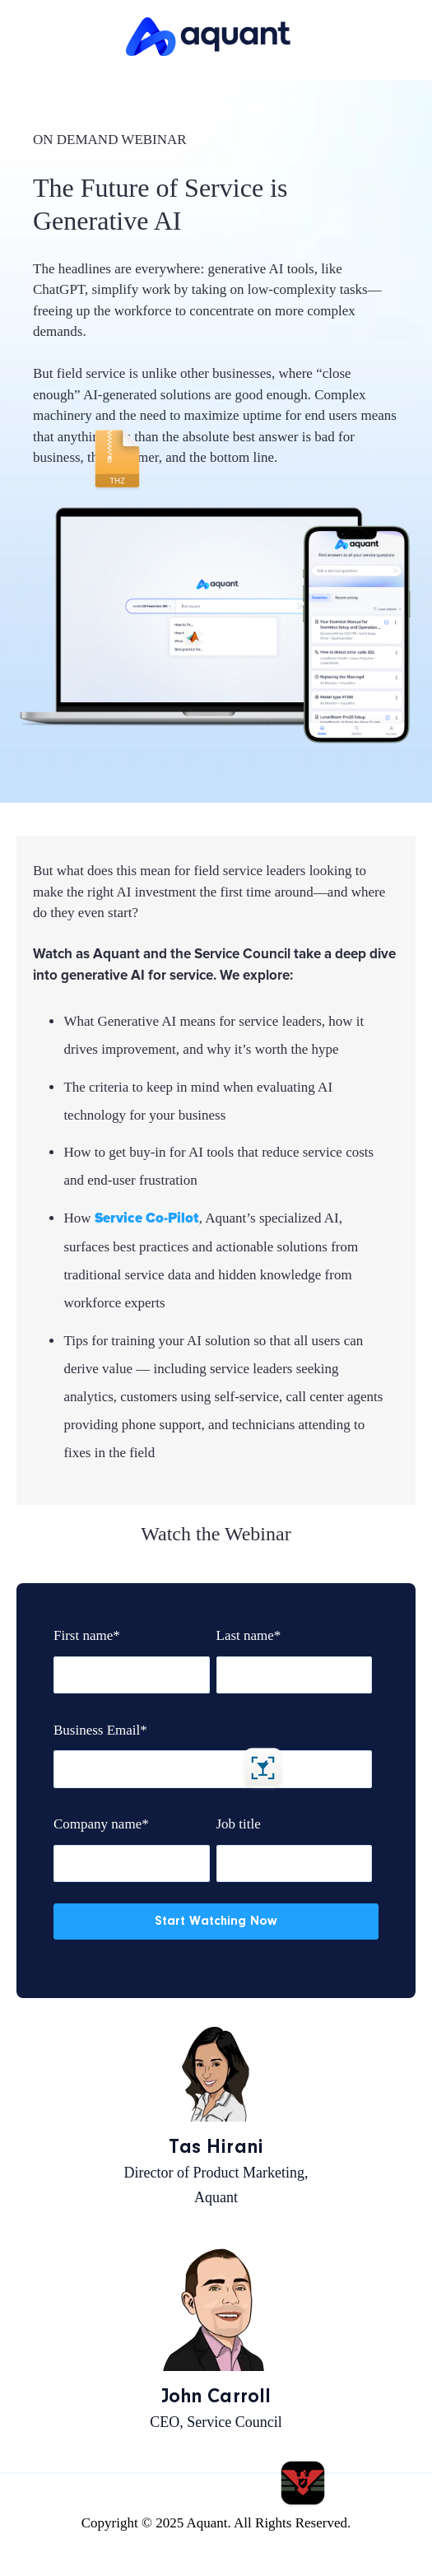 The height and width of the screenshot is (2576, 432). I want to click on open nomacs image viewer, so click(262, 1768).